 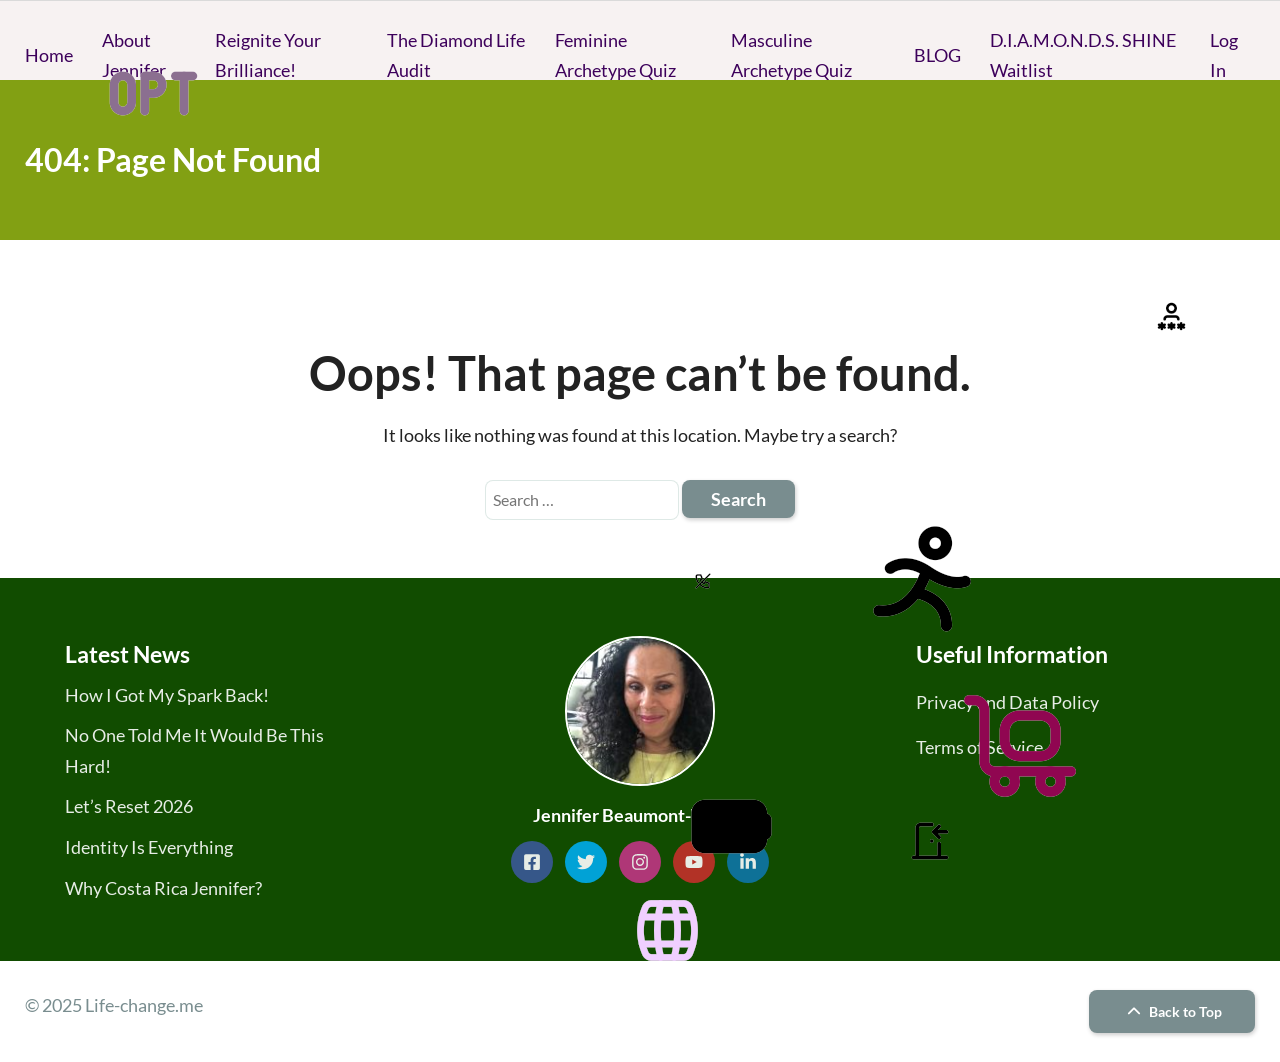 I want to click on view shipping or delivery status, so click(x=1020, y=746).